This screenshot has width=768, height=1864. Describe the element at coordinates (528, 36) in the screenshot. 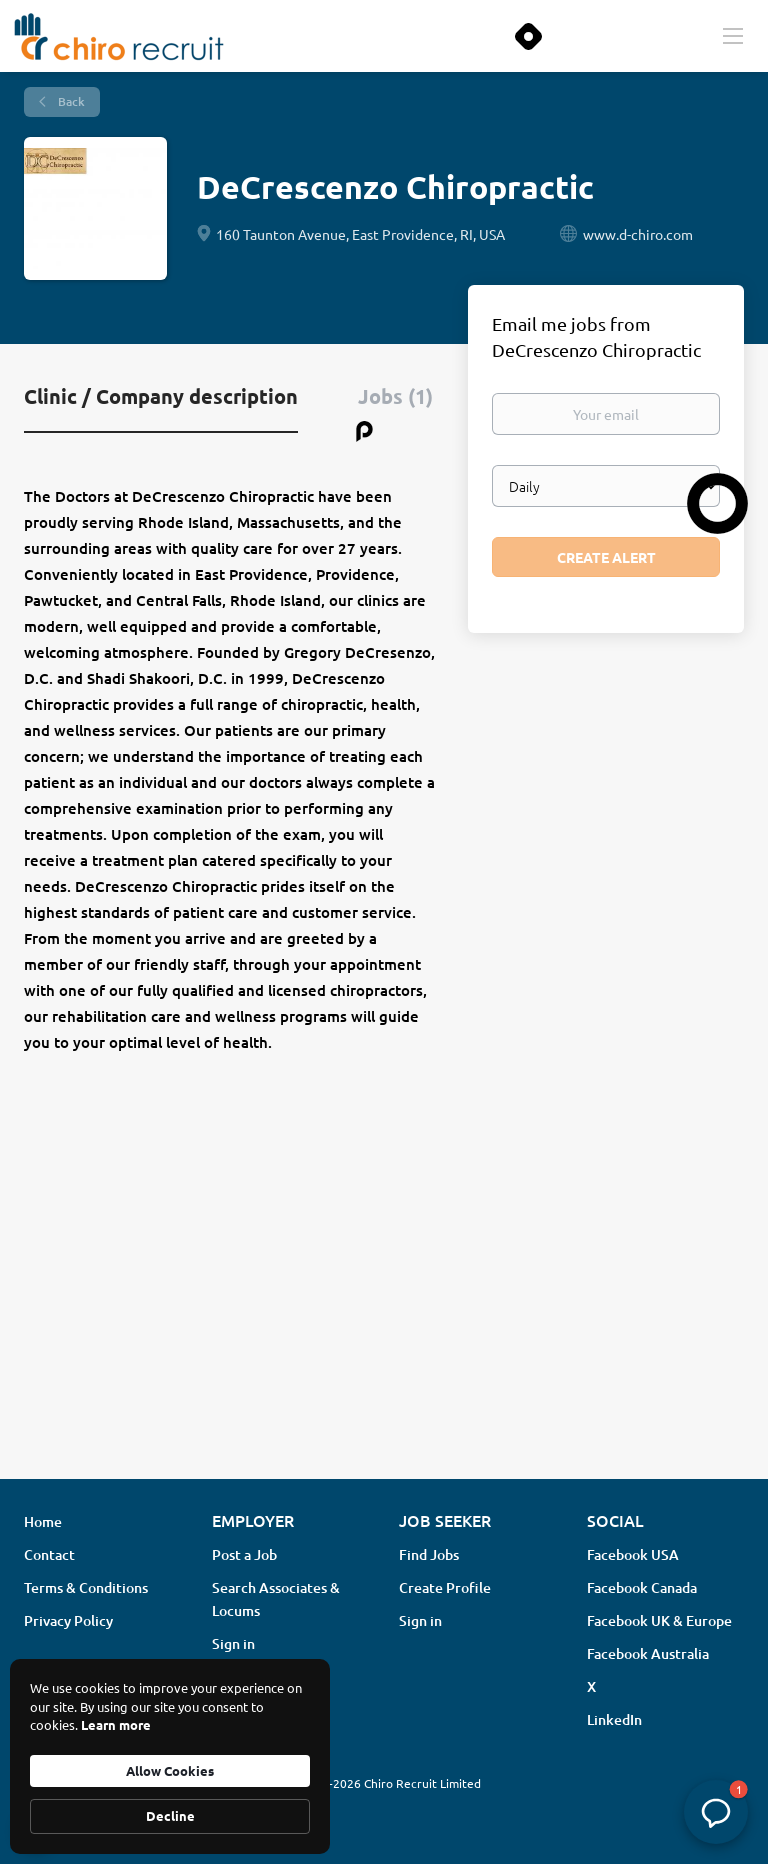

I see `open Hashnode blogging platform` at that location.